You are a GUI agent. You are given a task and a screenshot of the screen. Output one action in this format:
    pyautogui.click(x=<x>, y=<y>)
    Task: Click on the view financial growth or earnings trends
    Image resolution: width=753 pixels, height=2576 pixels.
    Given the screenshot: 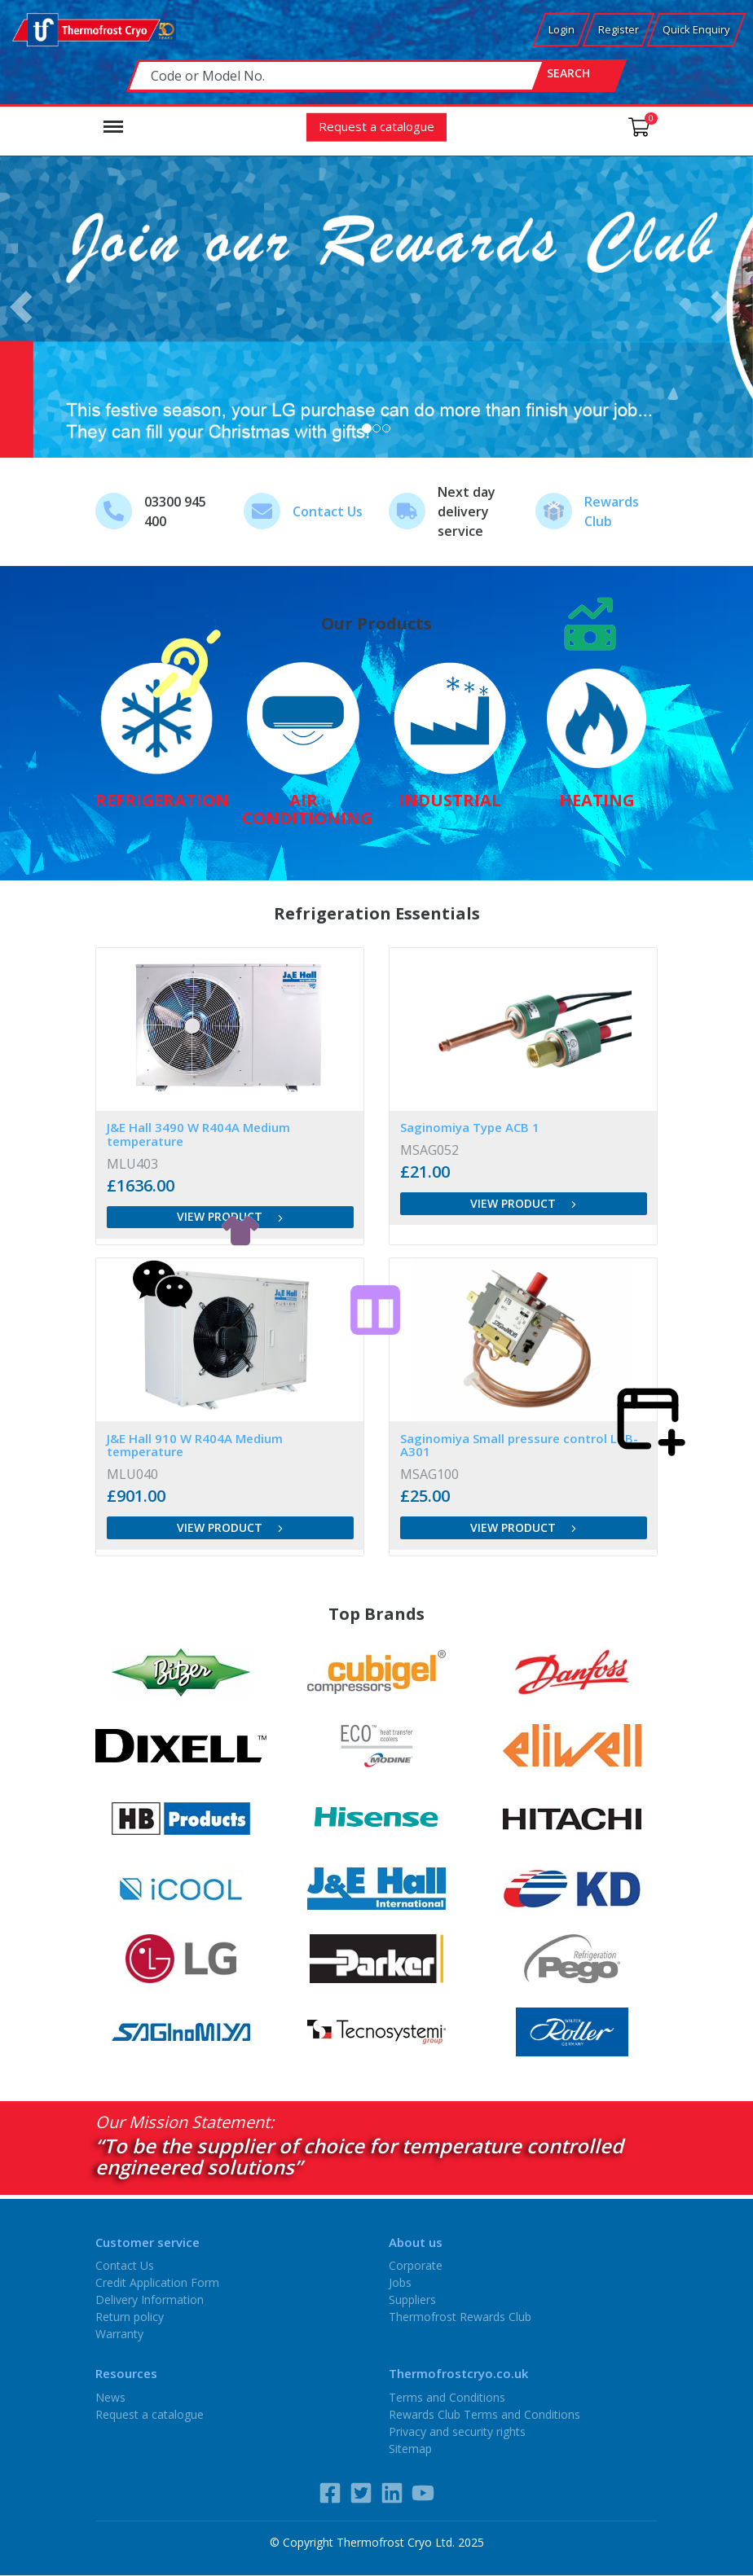 What is the action you would take?
    pyautogui.click(x=590, y=625)
    